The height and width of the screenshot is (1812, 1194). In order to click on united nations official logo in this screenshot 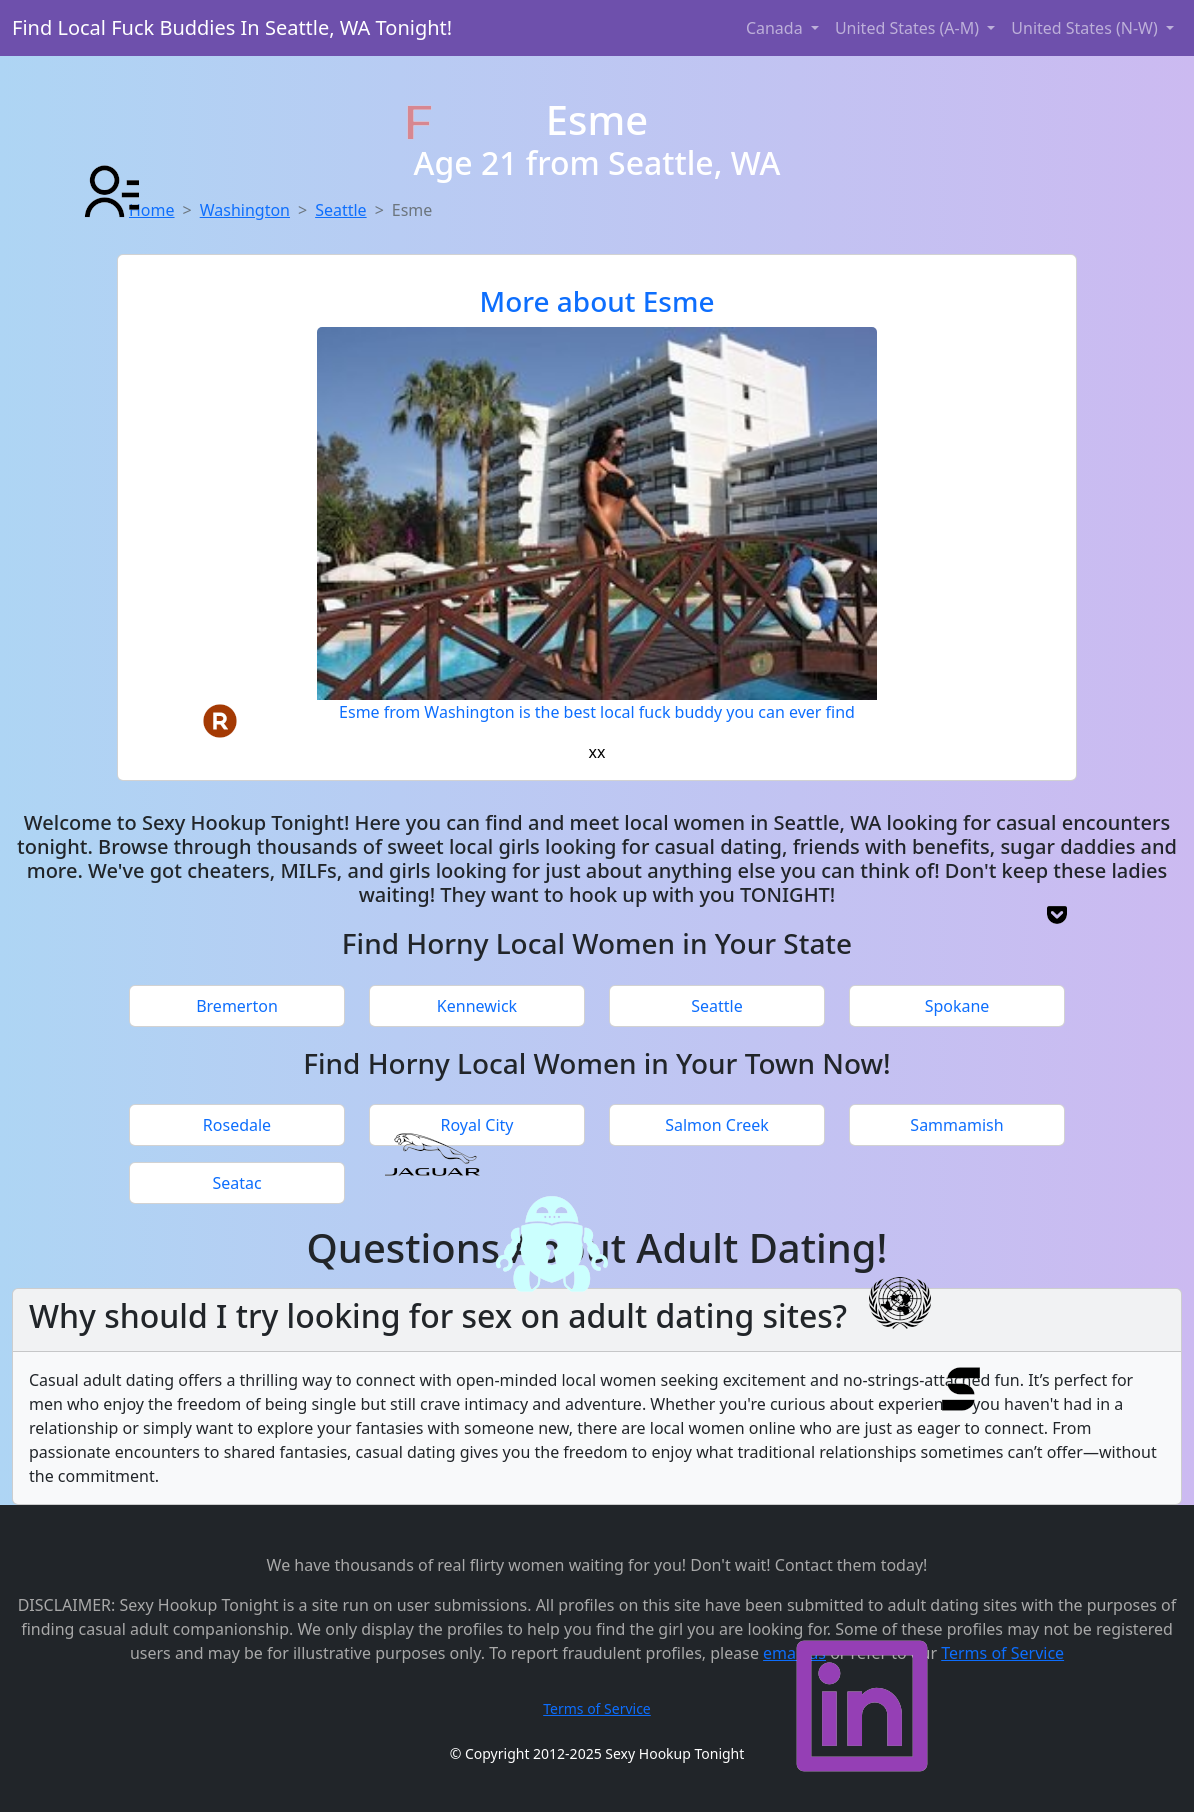, I will do `click(900, 1303)`.